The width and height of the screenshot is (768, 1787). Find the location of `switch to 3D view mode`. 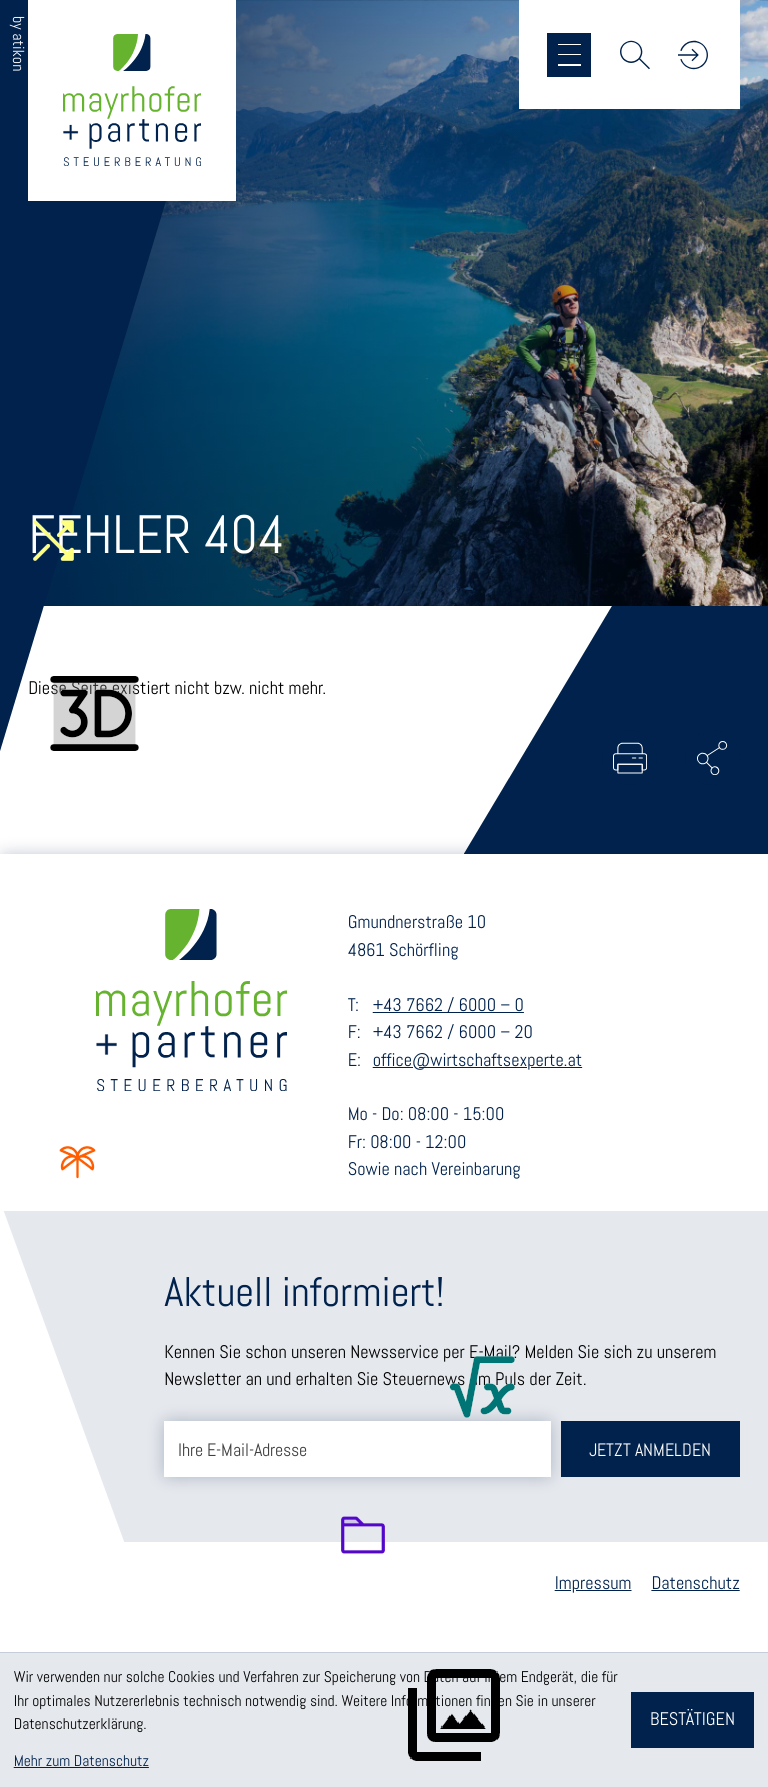

switch to 3D view mode is located at coordinates (94, 713).